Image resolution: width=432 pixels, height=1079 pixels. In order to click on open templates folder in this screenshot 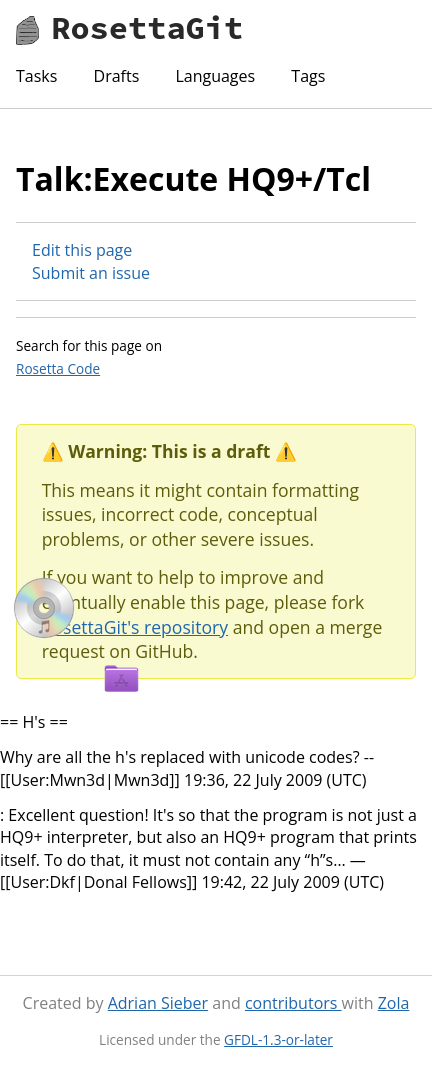, I will do `click(121, 678)`.